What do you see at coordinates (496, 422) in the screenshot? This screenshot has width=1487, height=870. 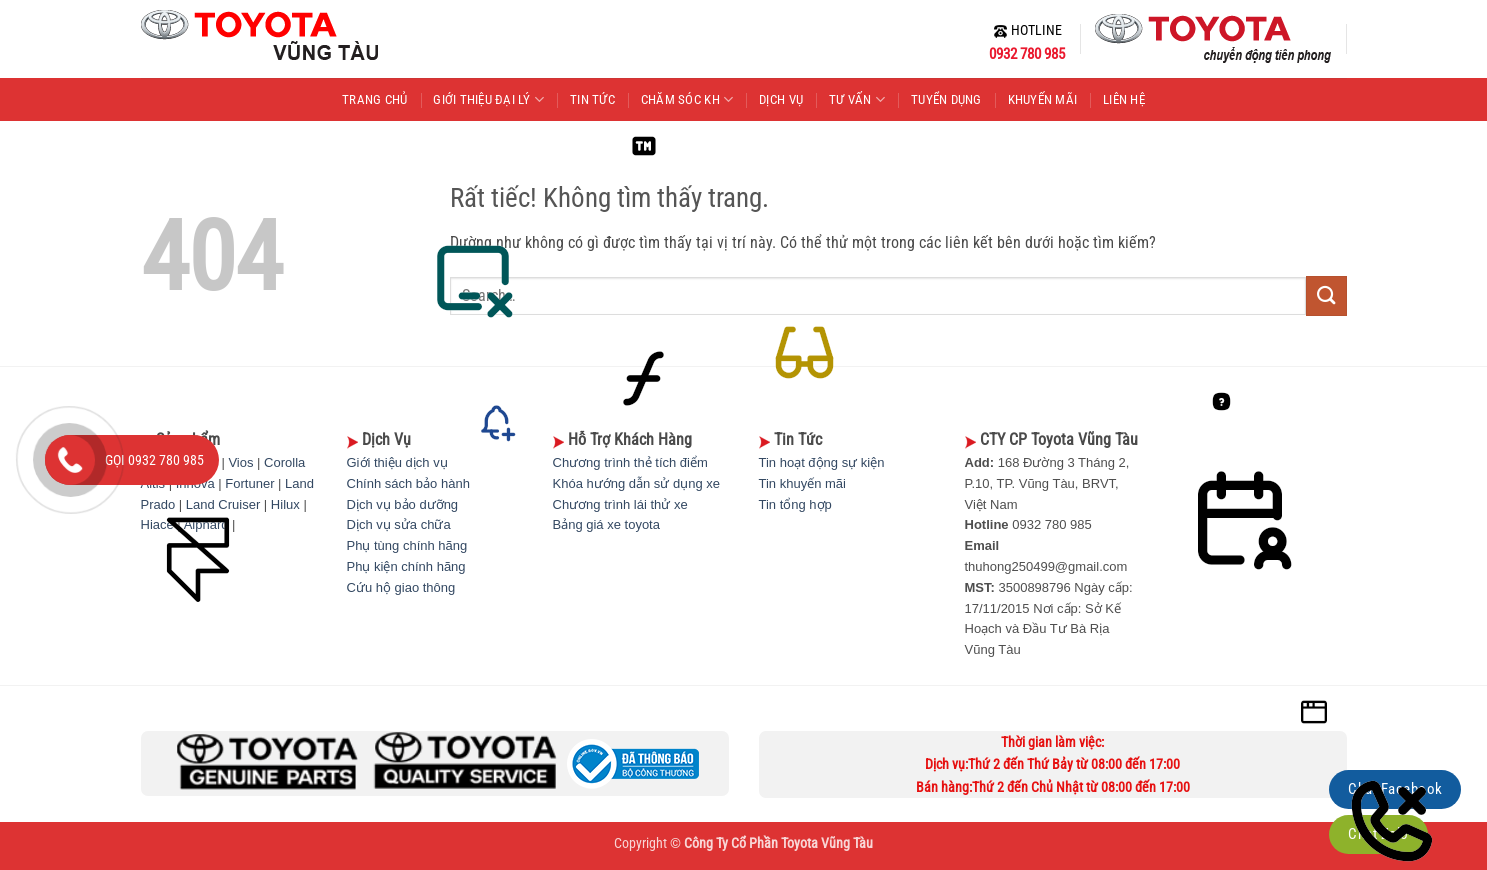 I see `add a new notification or alert` at bounding box center [496, 422].